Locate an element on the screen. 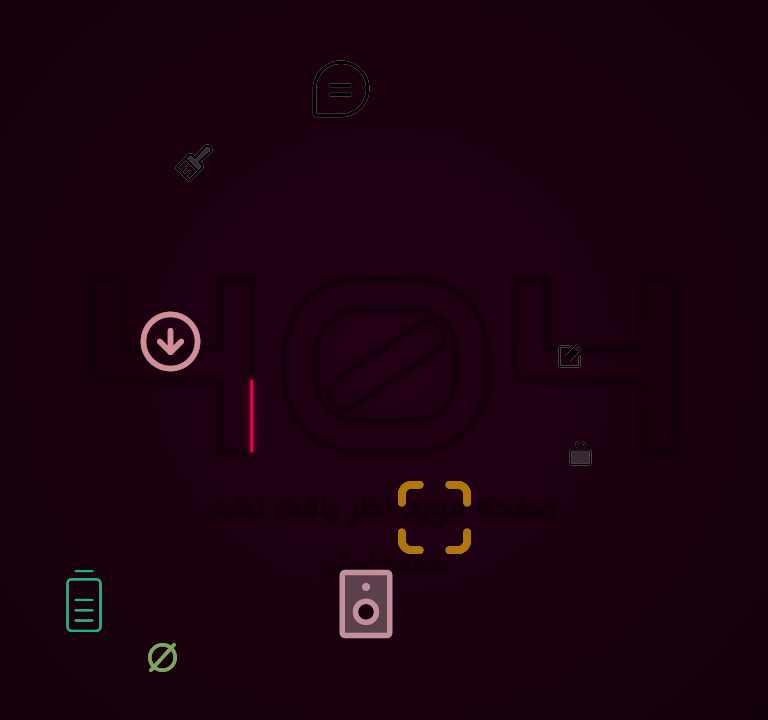 The height and width of the screenshot is (720, 768). download file or content is located at coordinates (170, 341).